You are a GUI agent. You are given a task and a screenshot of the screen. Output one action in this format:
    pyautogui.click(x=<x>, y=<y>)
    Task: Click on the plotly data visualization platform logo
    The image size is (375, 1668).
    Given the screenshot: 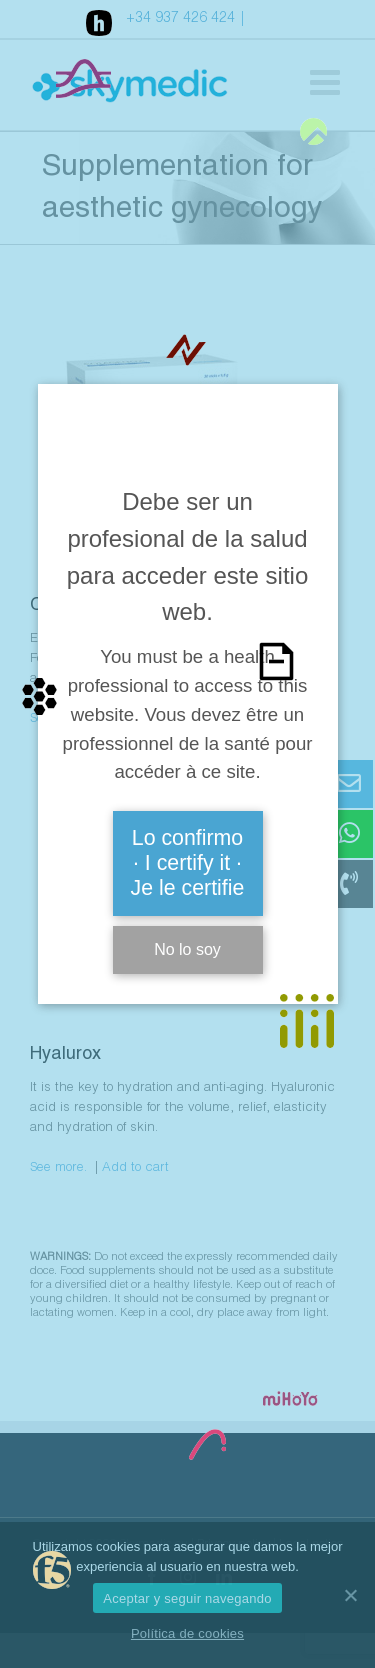 What is the action you would take?
    pyautogui.click(x=307, y=1021)
    